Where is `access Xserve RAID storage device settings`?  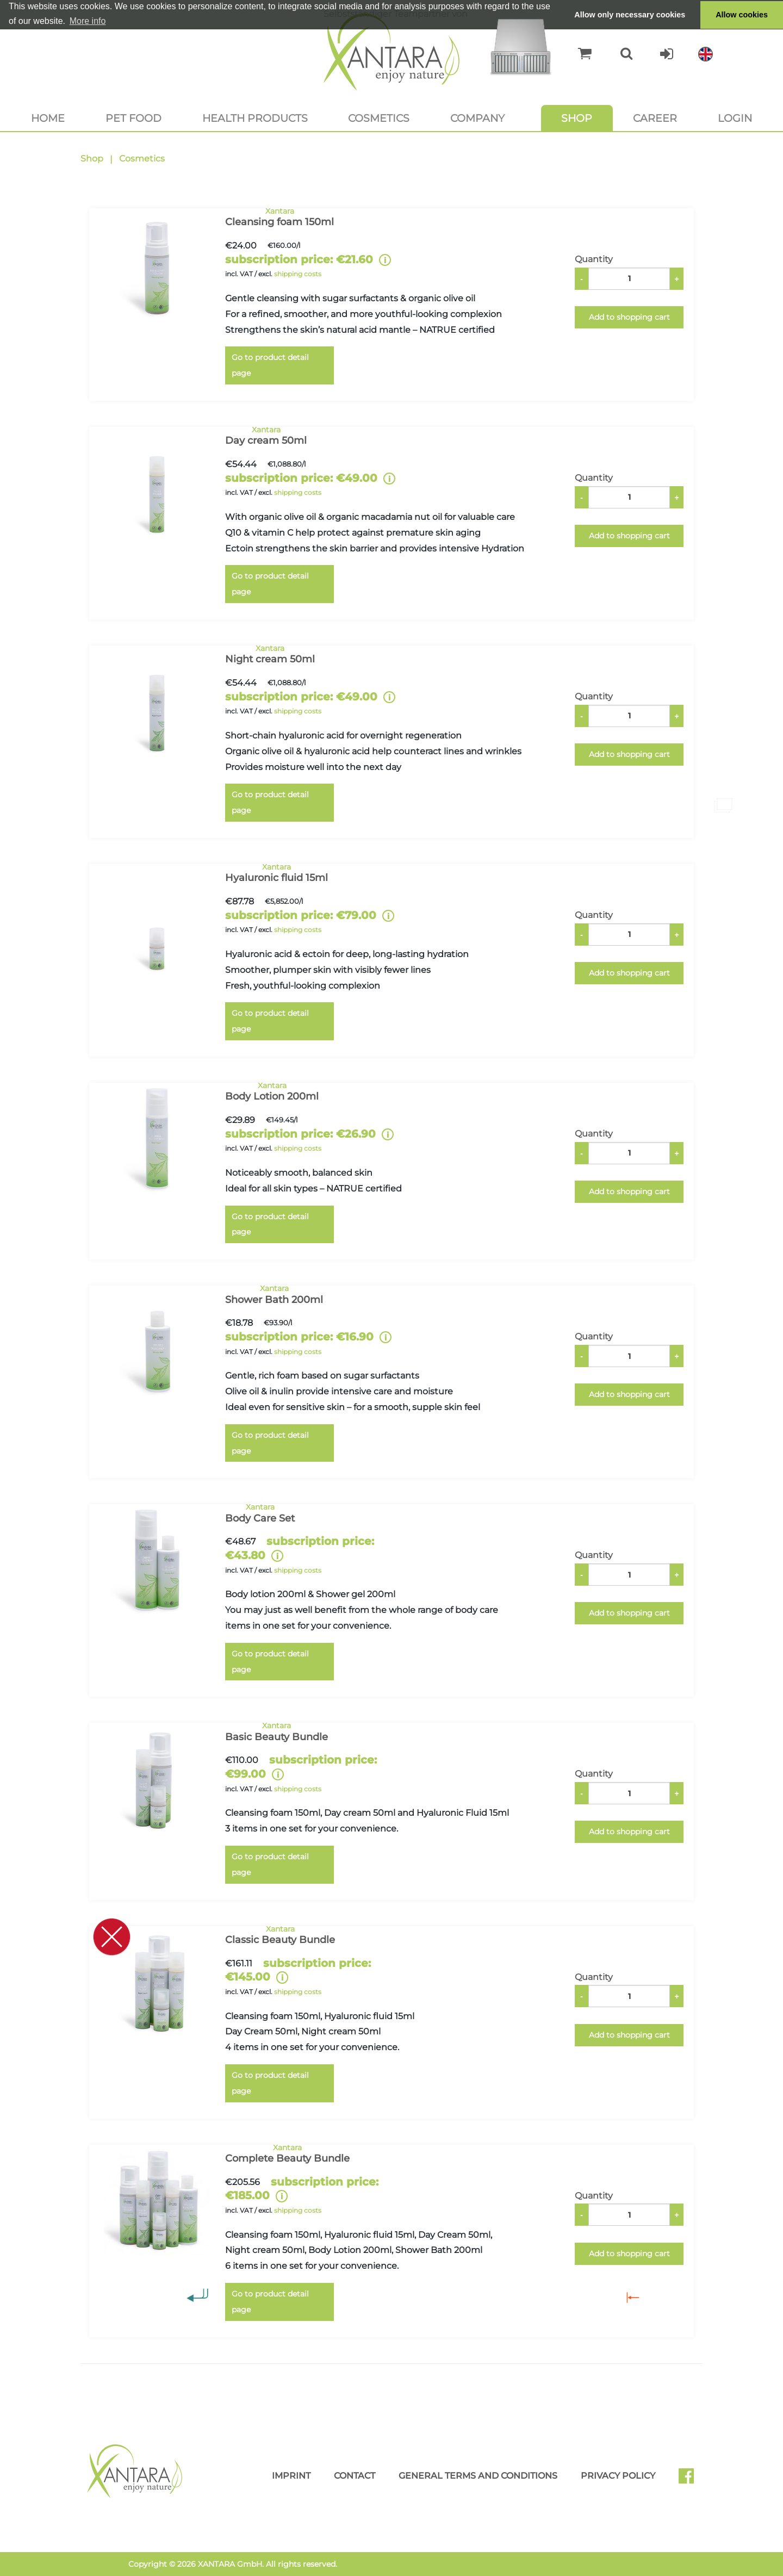 access Xserve RAID storage device settings is located at coordinates (520, 46).